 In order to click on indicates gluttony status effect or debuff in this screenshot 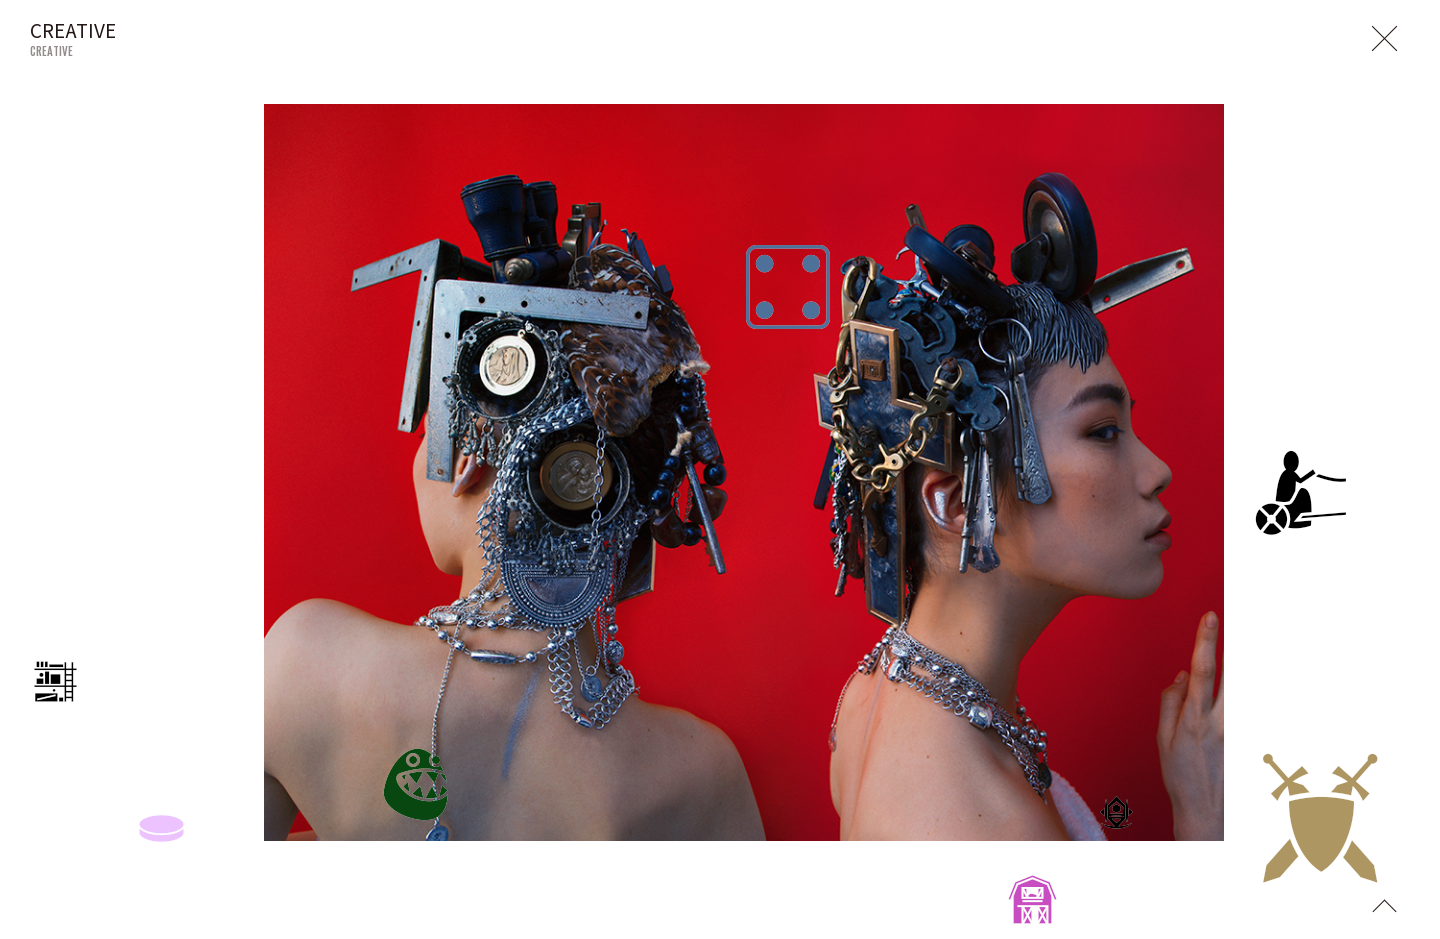, I will do `click(417, 784)`.